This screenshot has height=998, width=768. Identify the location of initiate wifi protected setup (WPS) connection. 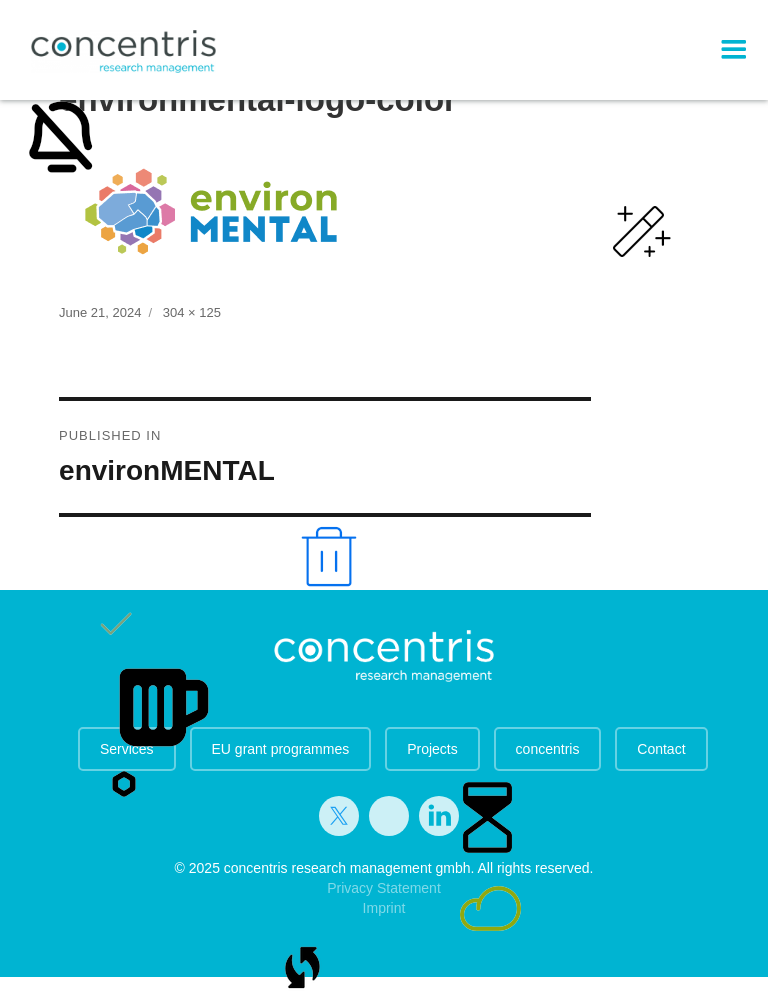
(302, 967).